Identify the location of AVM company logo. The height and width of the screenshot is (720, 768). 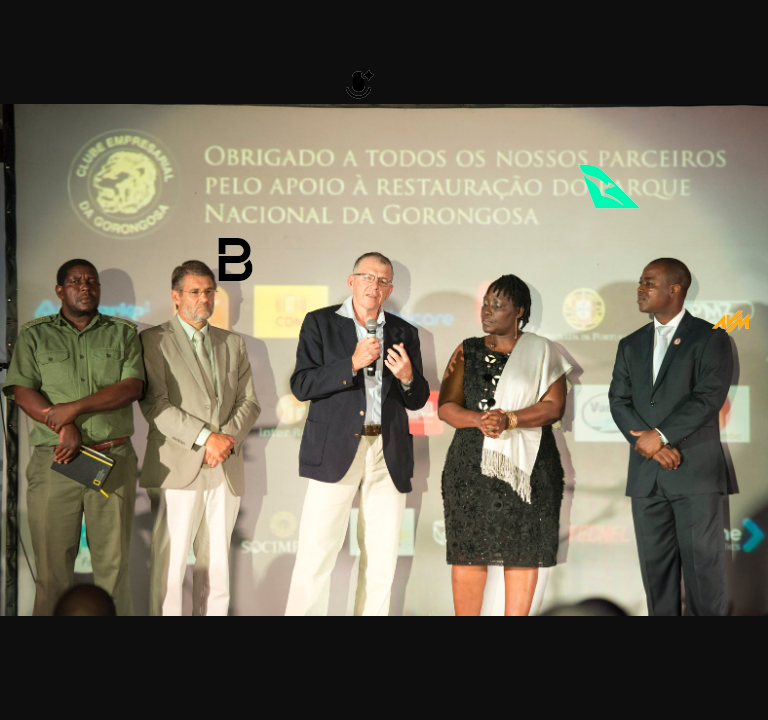
(730, 321).